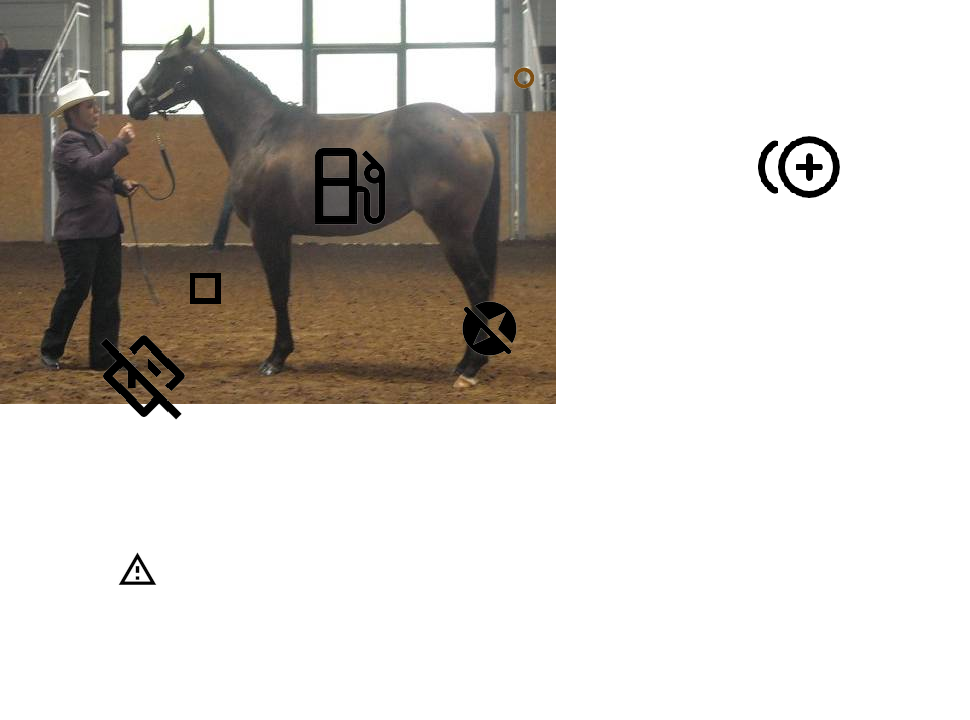 The image size is (970, 720). I want to click on indicates a data point or marker on a graph, so click(524, 78).